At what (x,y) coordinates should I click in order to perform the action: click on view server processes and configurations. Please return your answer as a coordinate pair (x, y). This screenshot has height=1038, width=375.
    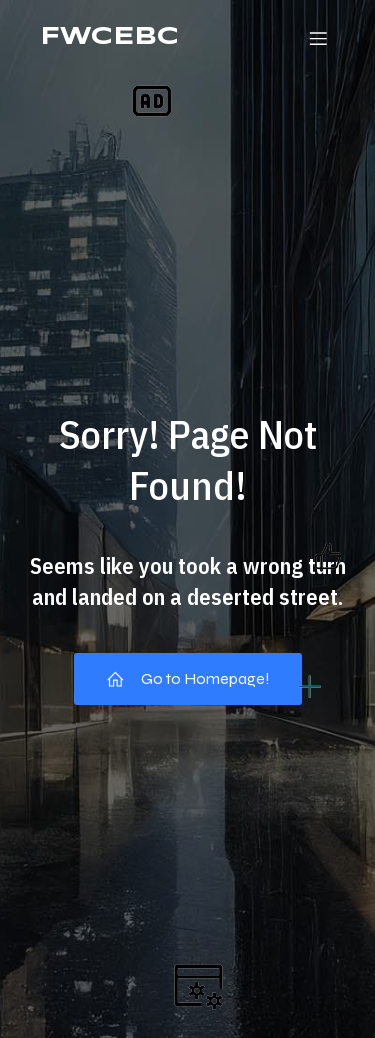
    Looking at the image, I should click on (198, 985).